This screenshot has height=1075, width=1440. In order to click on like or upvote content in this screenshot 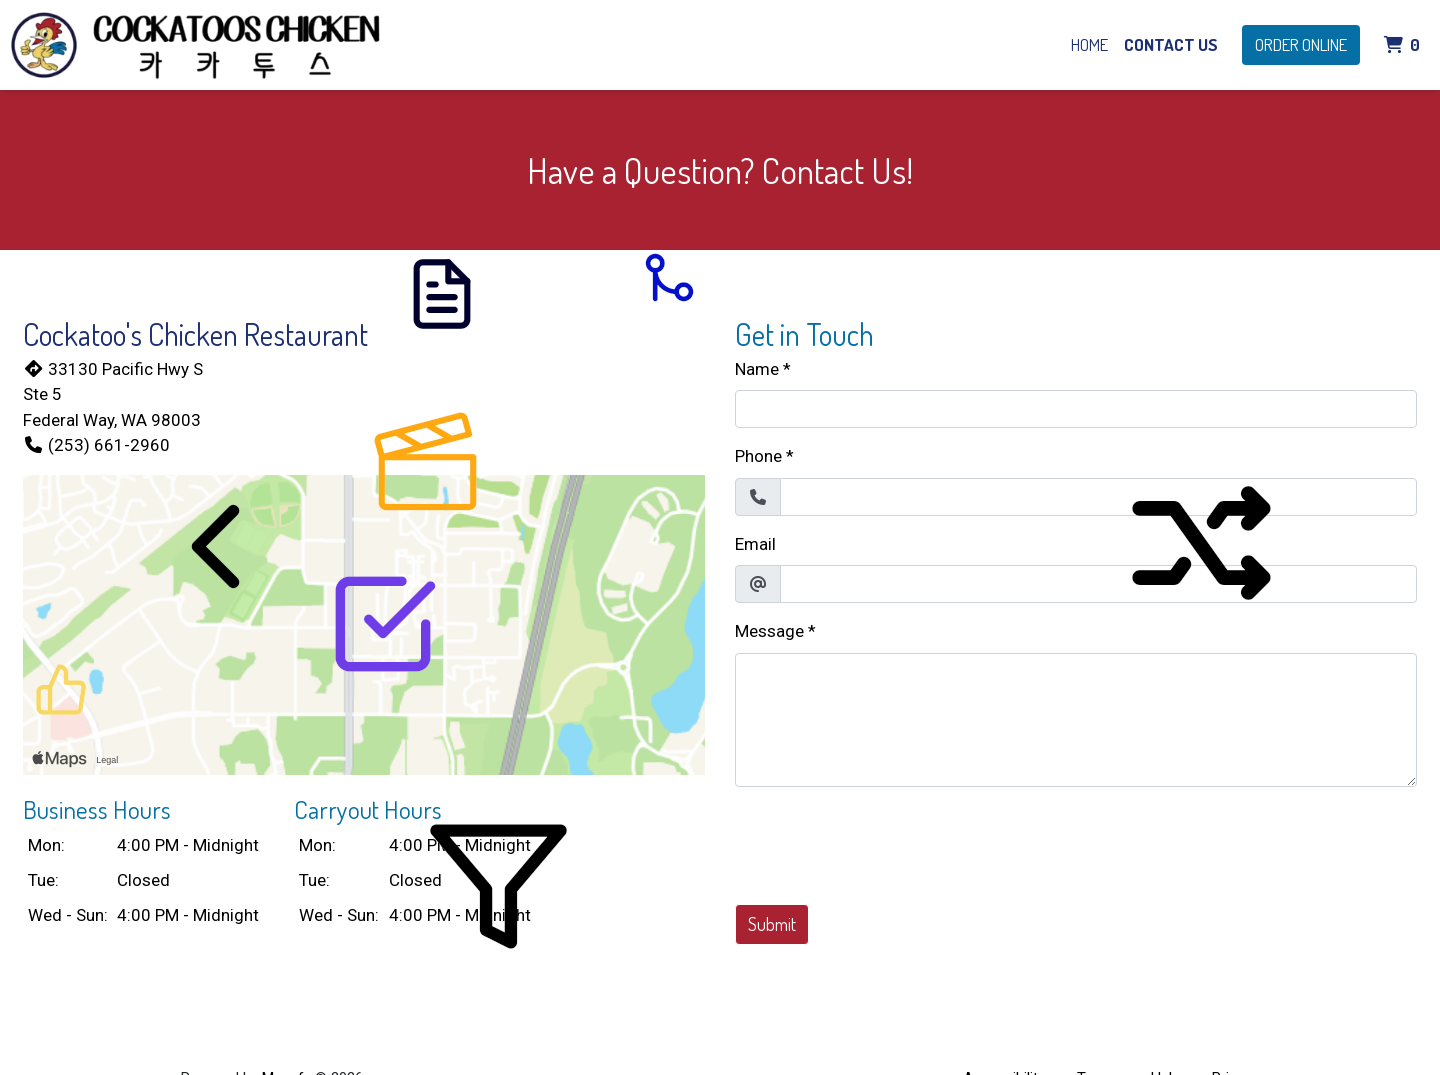, I will do `click(61, 689)`.